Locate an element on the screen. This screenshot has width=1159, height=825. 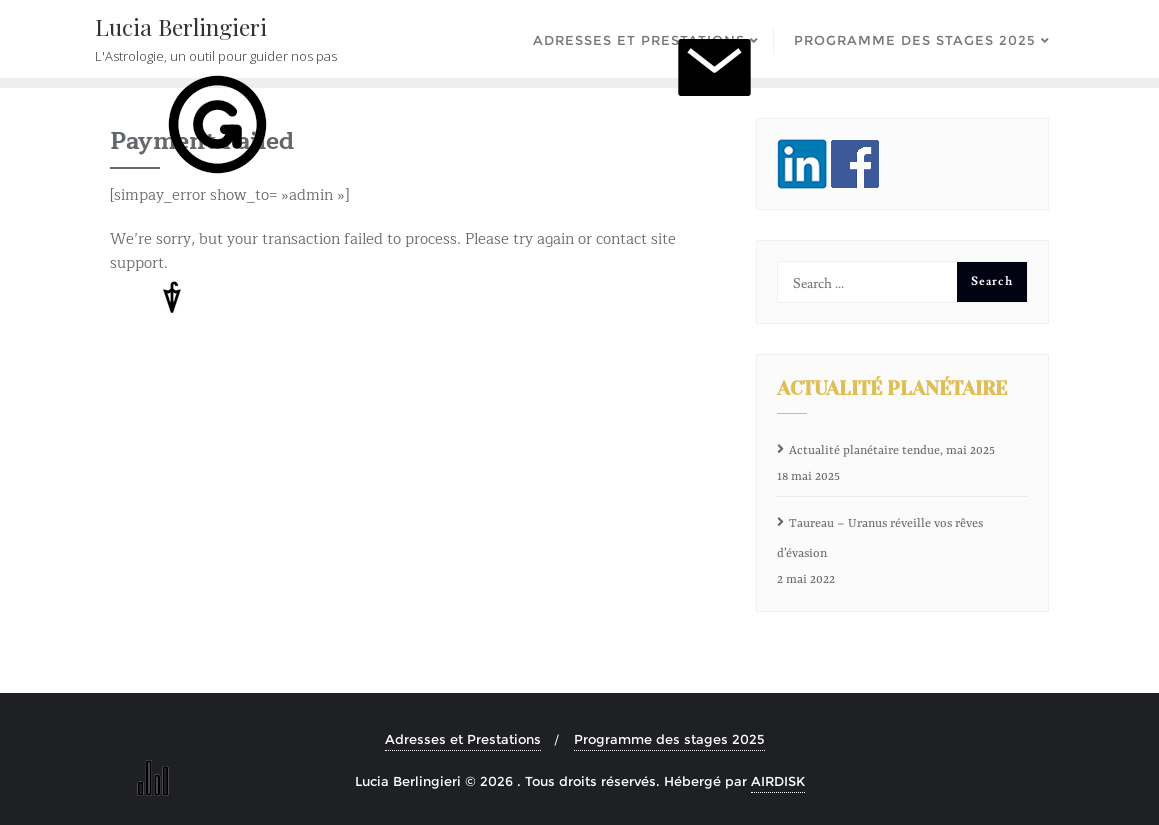
visit gumroad profile or store is located at coordinates (217, 124).